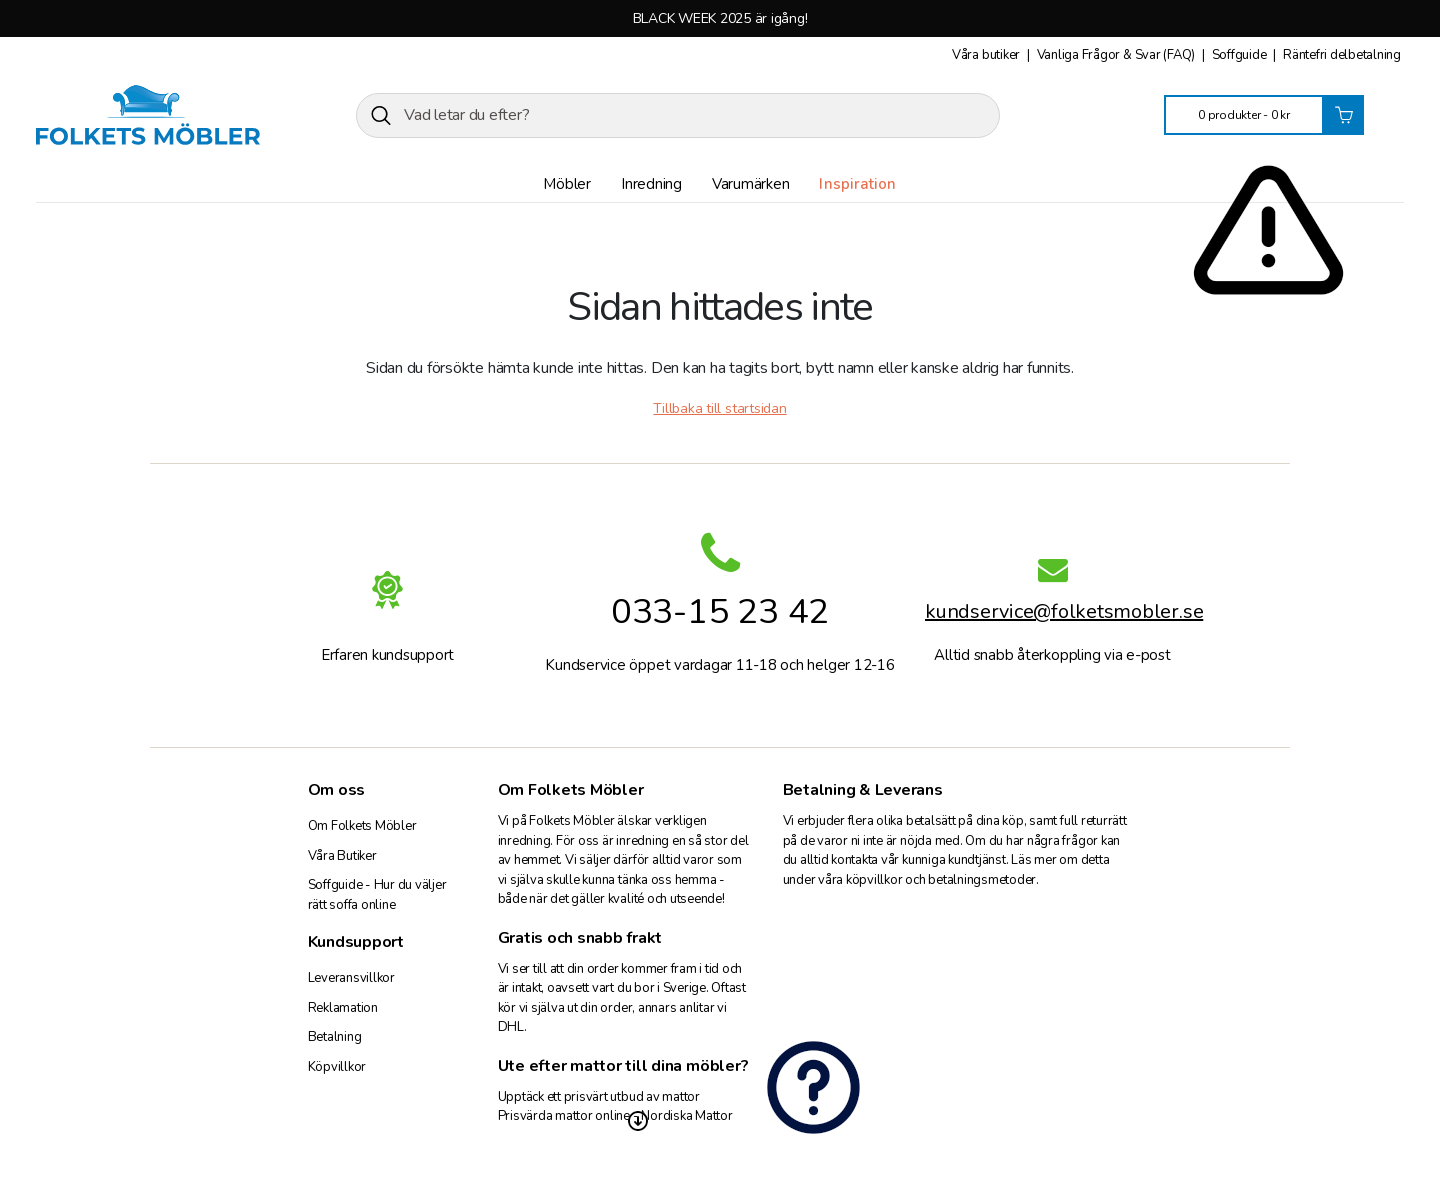 The height and width of the screenshot is (1186, 1440). Describe the element at coordinates (1268, 233) in the screenshot. I see `indicates a warning or caution state` at that location.